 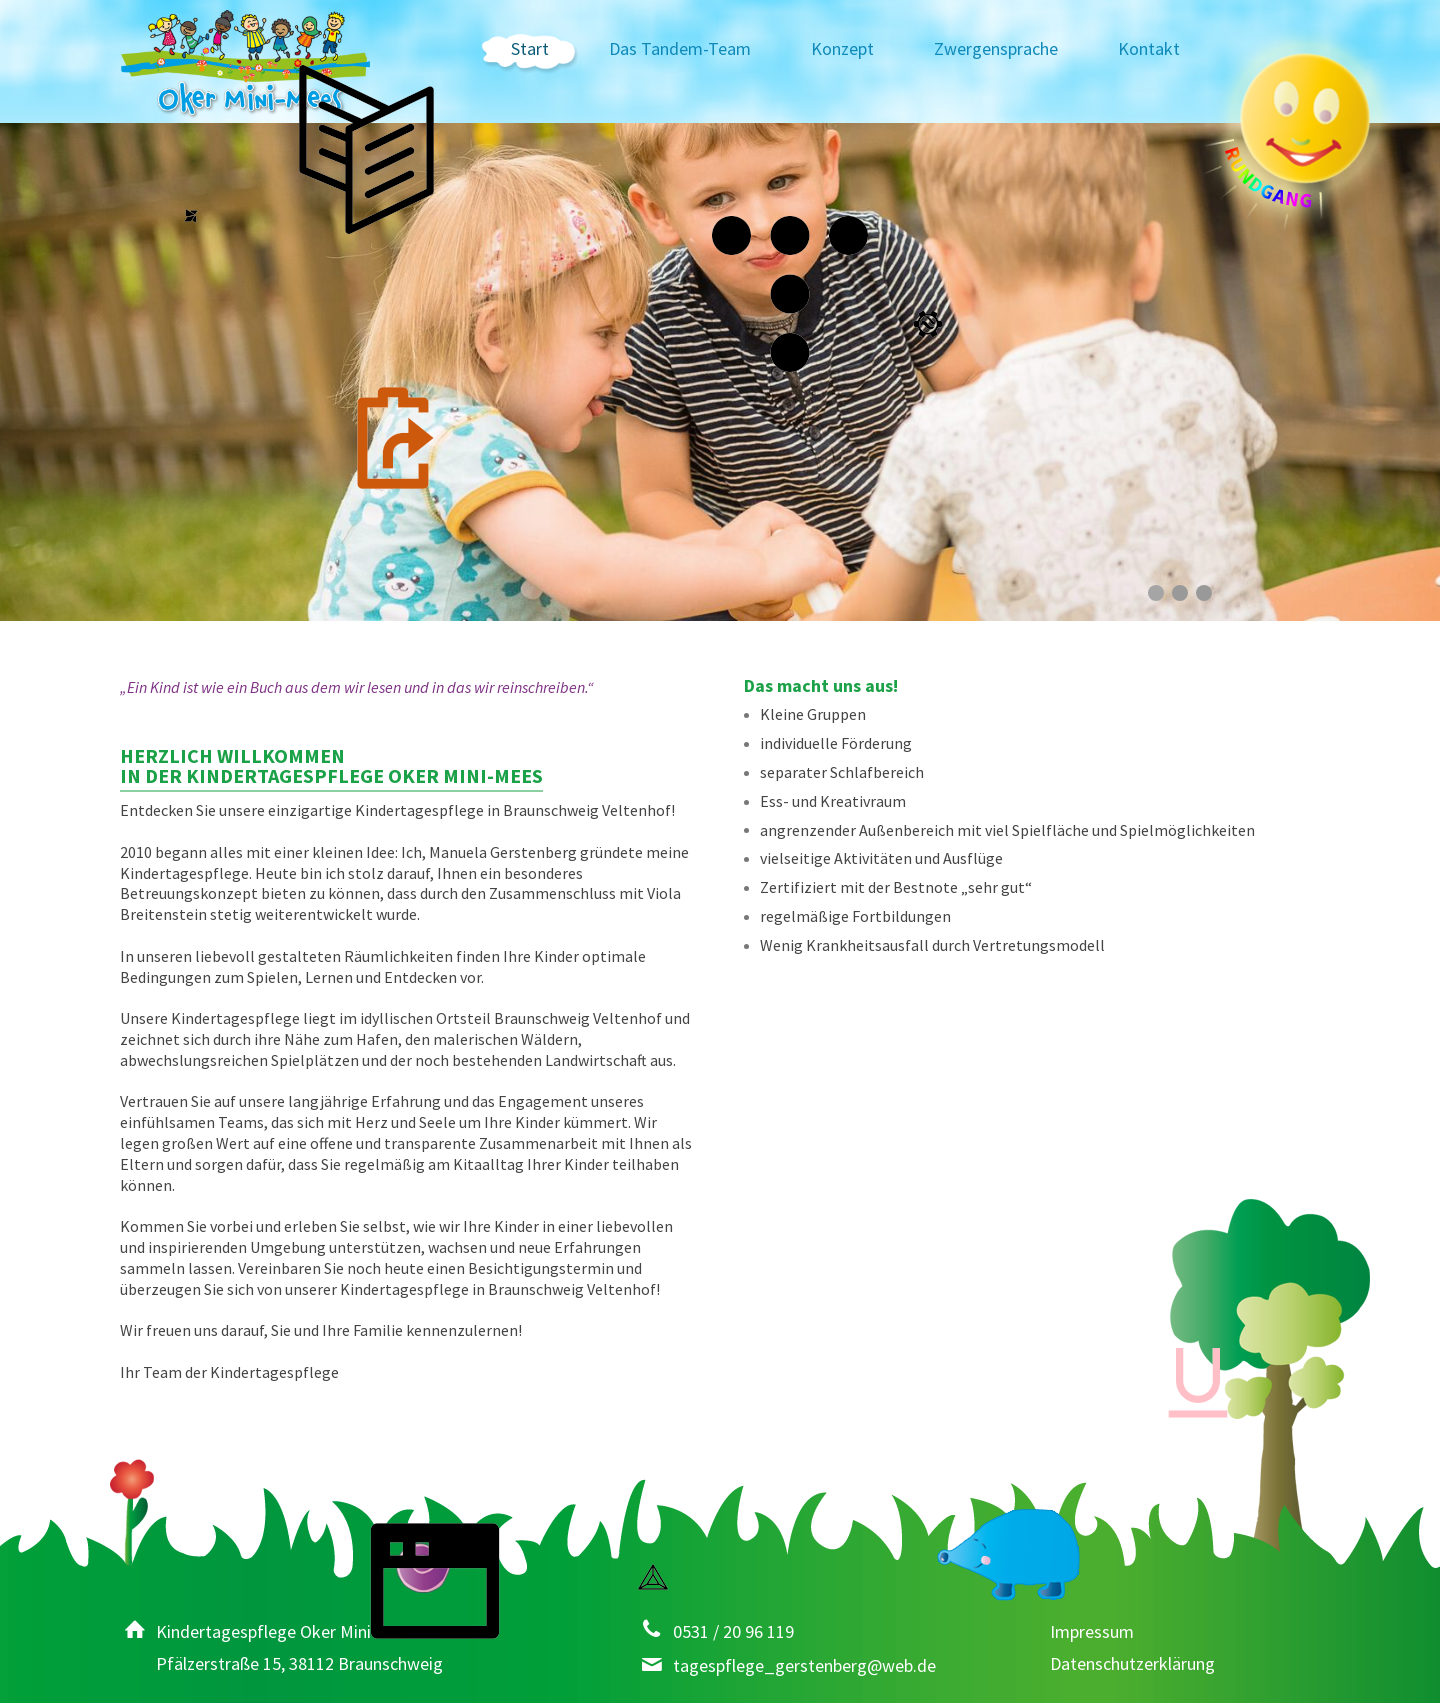 I want to click on open Google Earth Engine, so click(x=928, y=324).